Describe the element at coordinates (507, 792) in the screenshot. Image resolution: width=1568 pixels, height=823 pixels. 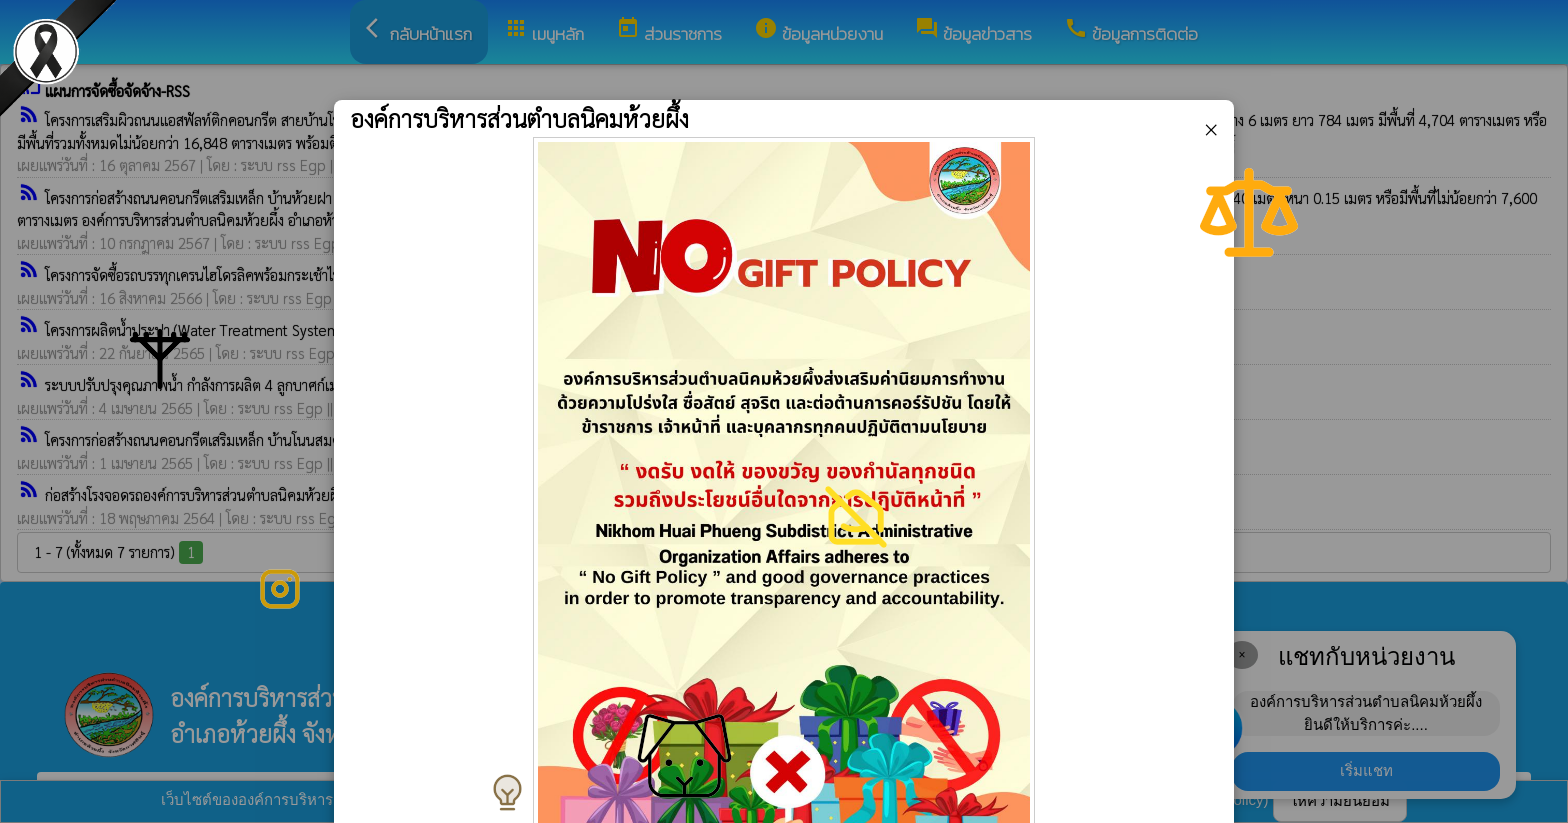
I see `toggle idea or inspiration mode` at that location.